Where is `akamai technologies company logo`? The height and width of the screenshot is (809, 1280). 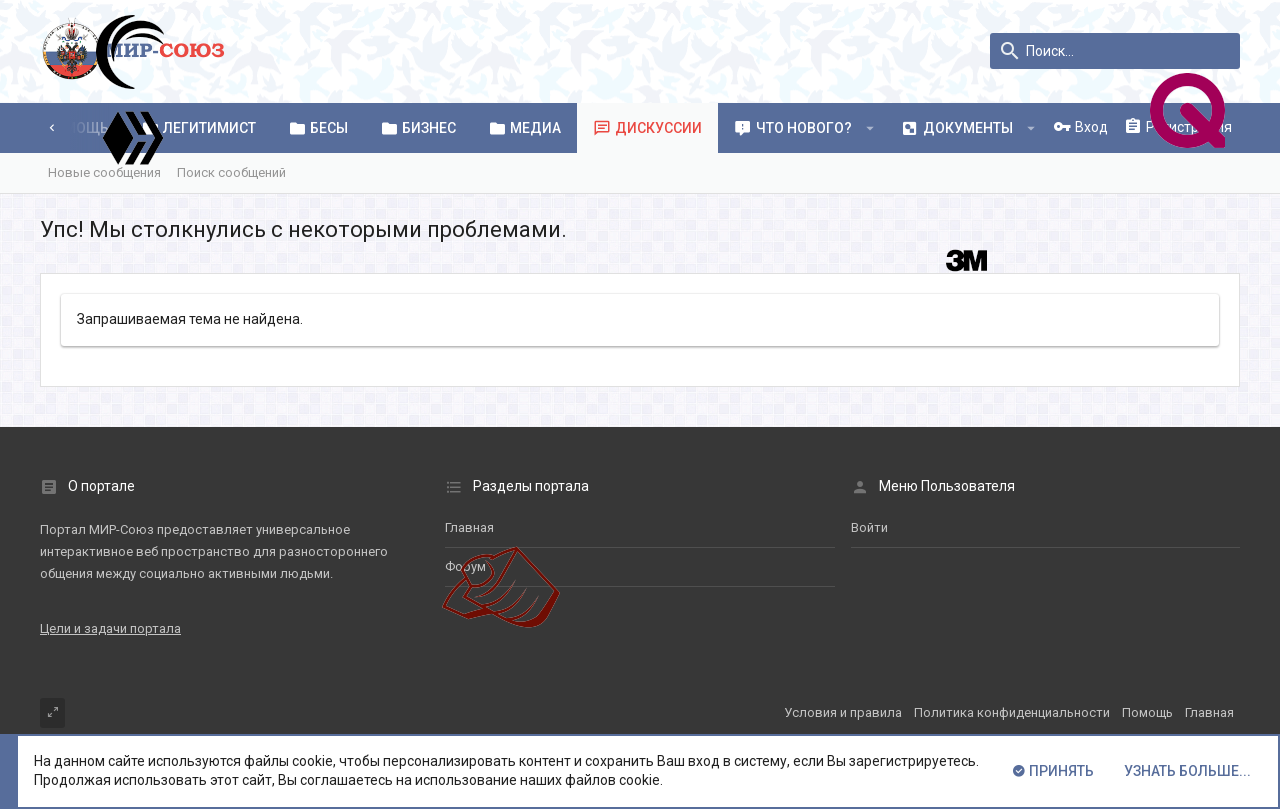
akamai technologies company logo is located at coordinates (130, 52).